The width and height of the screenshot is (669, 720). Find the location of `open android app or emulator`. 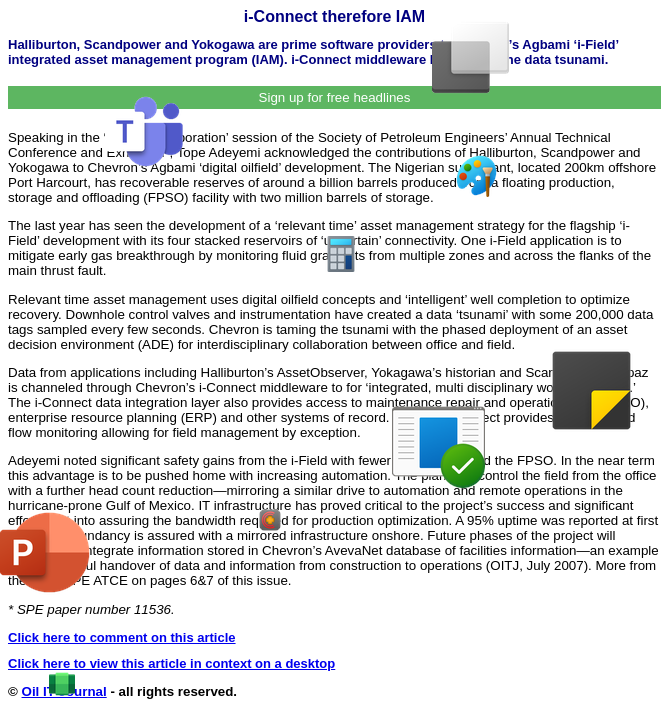

open android app or emulator is located at coordinates (62, 684).